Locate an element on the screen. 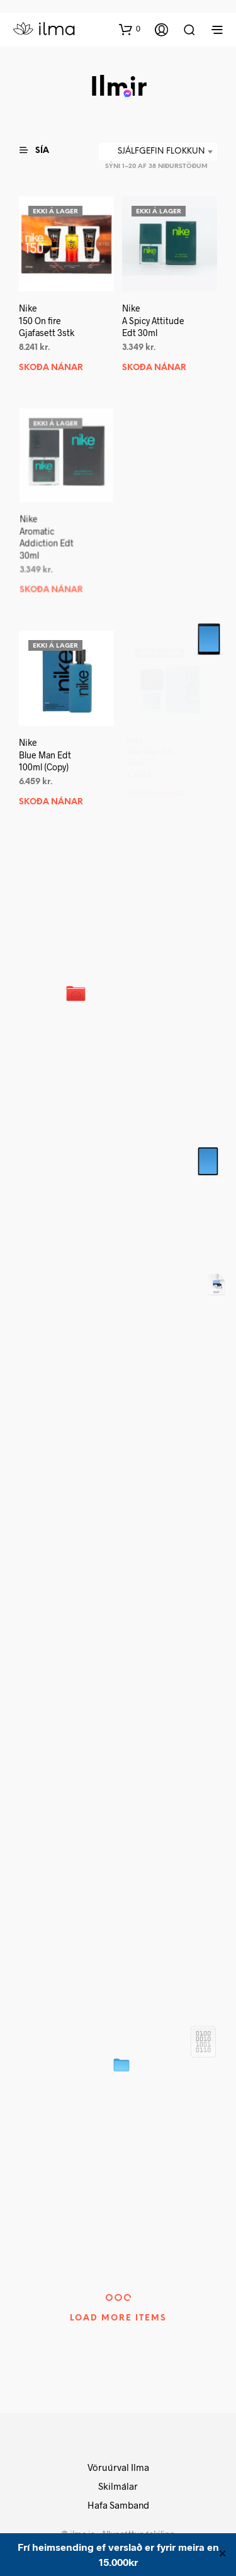 The image size is (236, 2576). indicates a Windows executable or downloadable program file is located at coordinates (203, 2042).